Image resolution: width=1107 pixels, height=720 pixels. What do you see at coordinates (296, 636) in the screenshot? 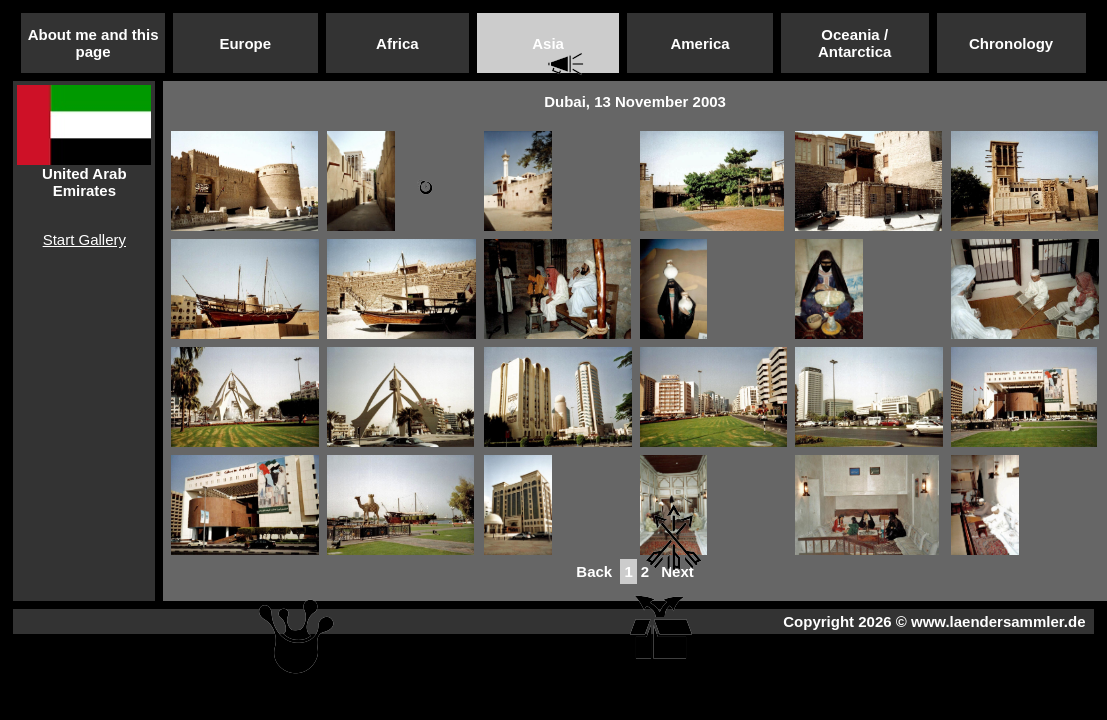
I see `indicates a splash or splatter effect` at bounding box center [296, 636].